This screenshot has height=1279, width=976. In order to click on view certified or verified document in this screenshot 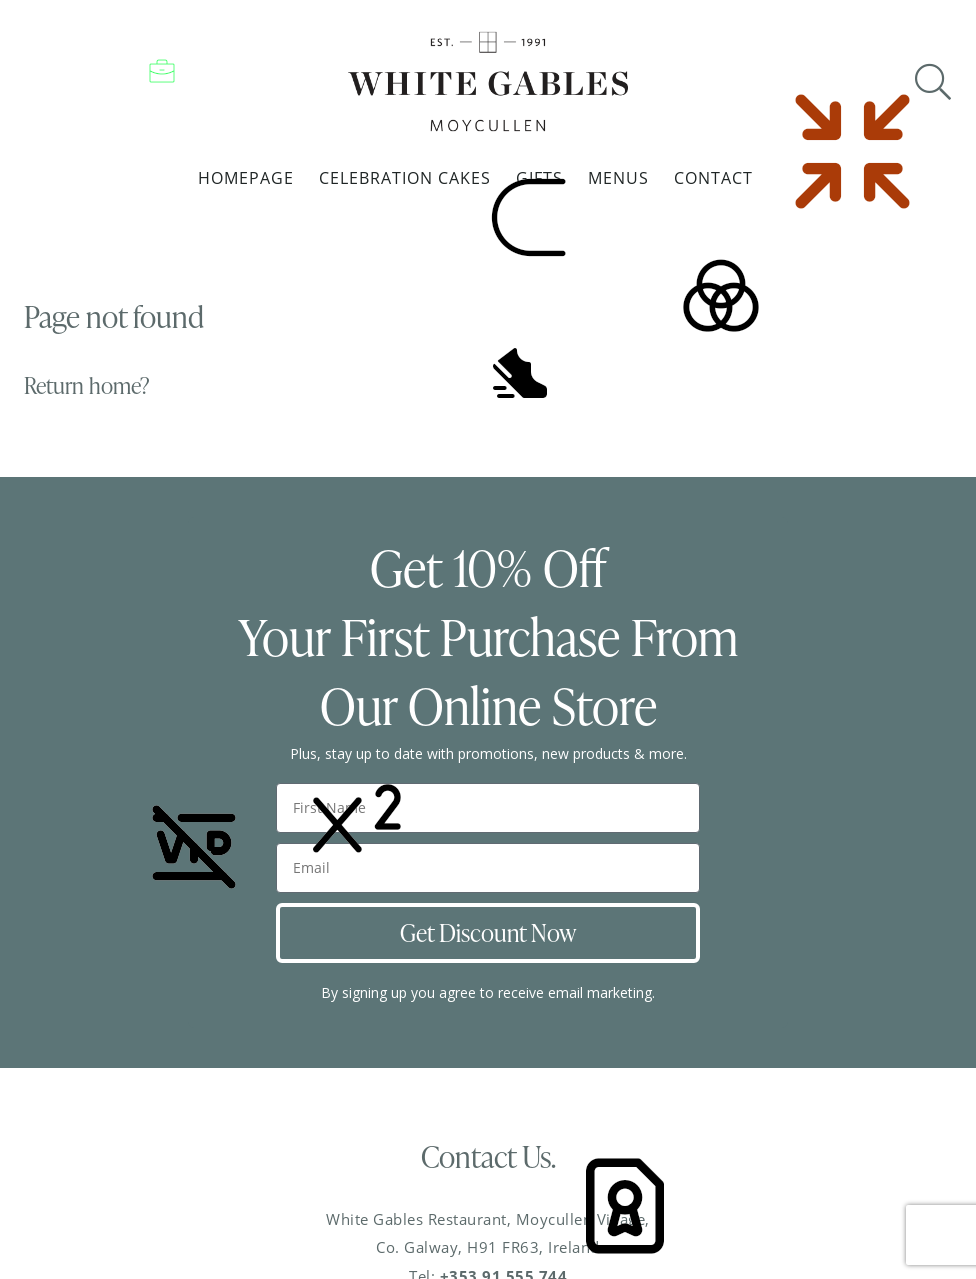, I will do `click(625, 1206)`.